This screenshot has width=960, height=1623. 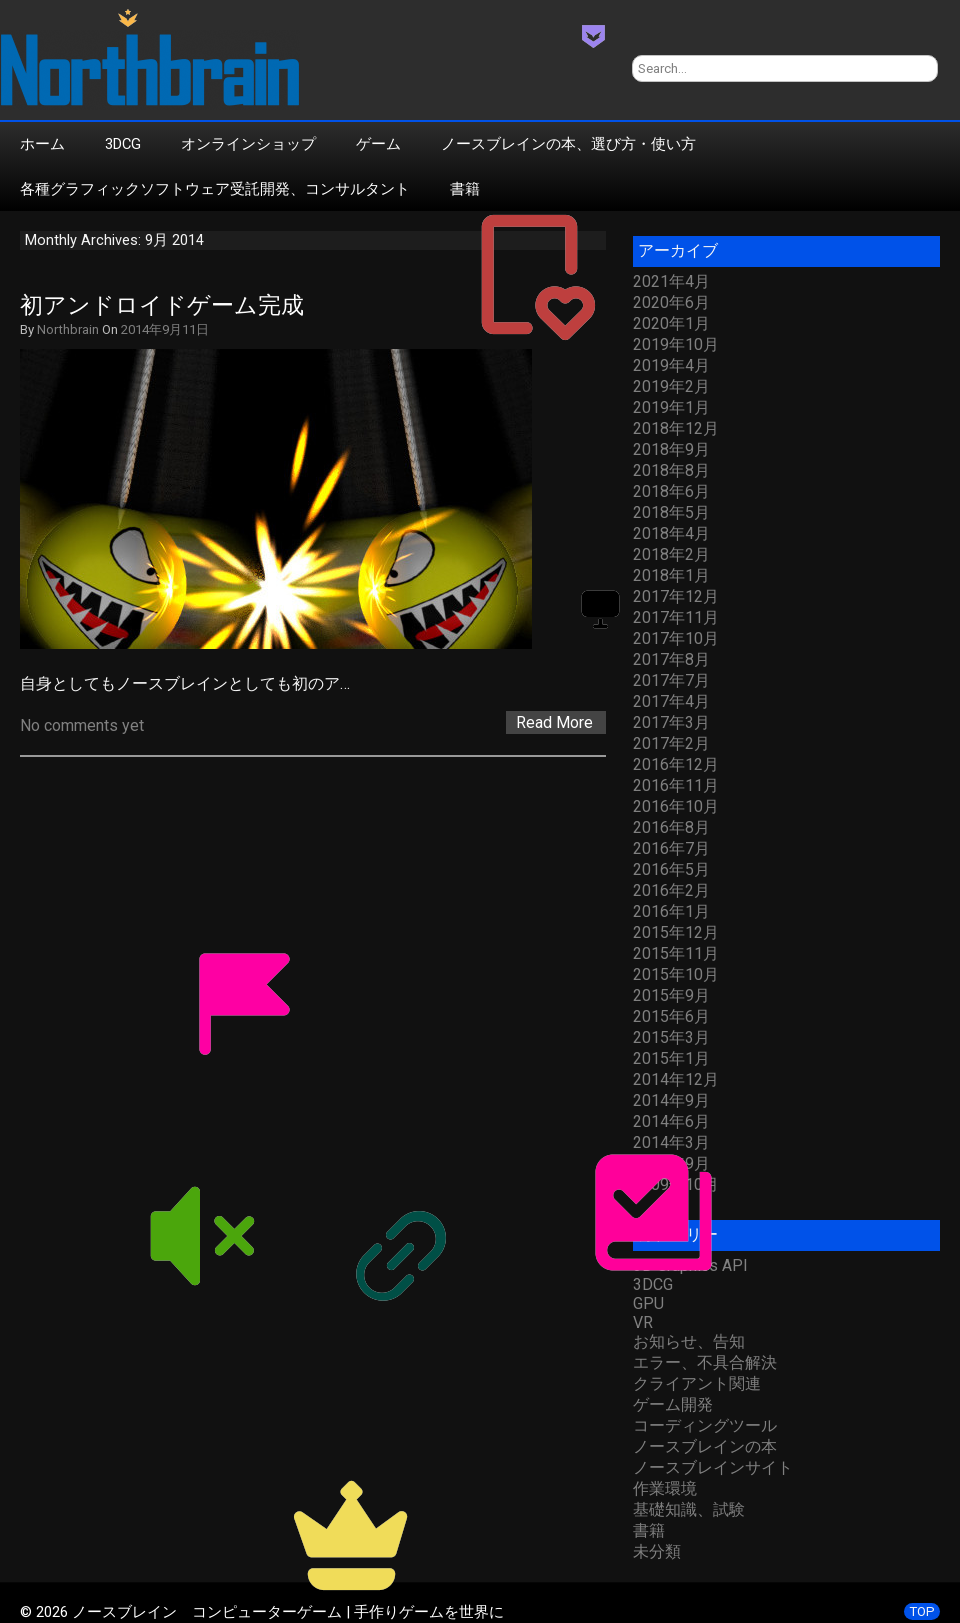 I want to click on view server rules channel, so click(x=653, y=1212).